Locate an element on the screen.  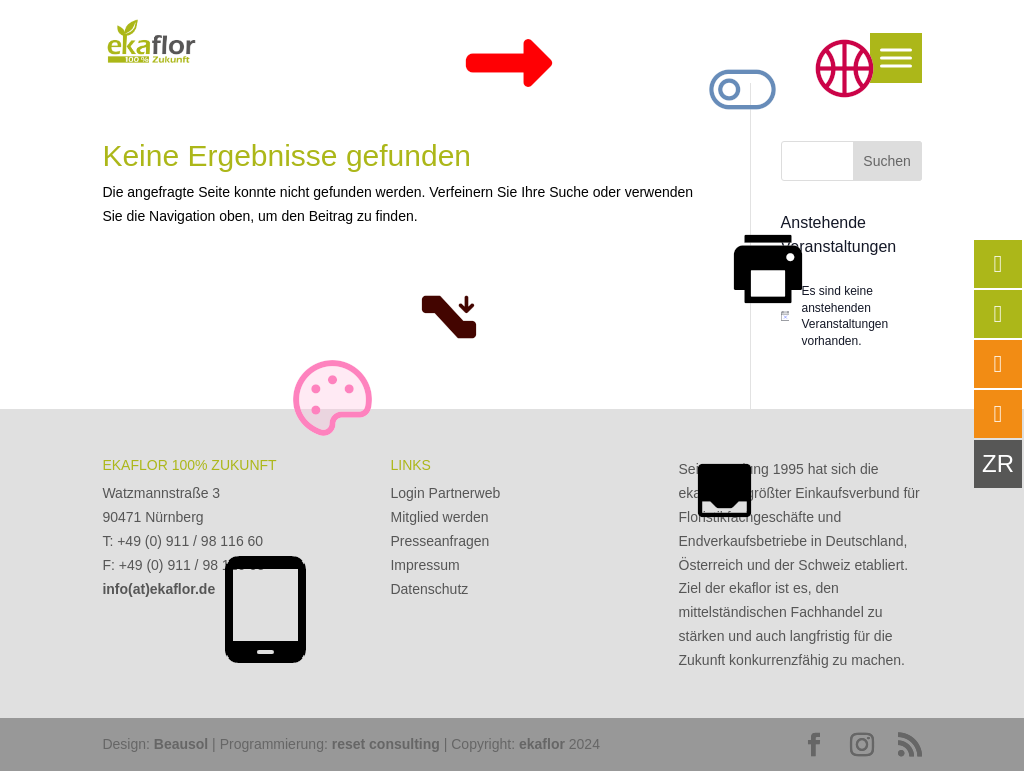
customize theme or color settings is located at coordinates (332, 399).